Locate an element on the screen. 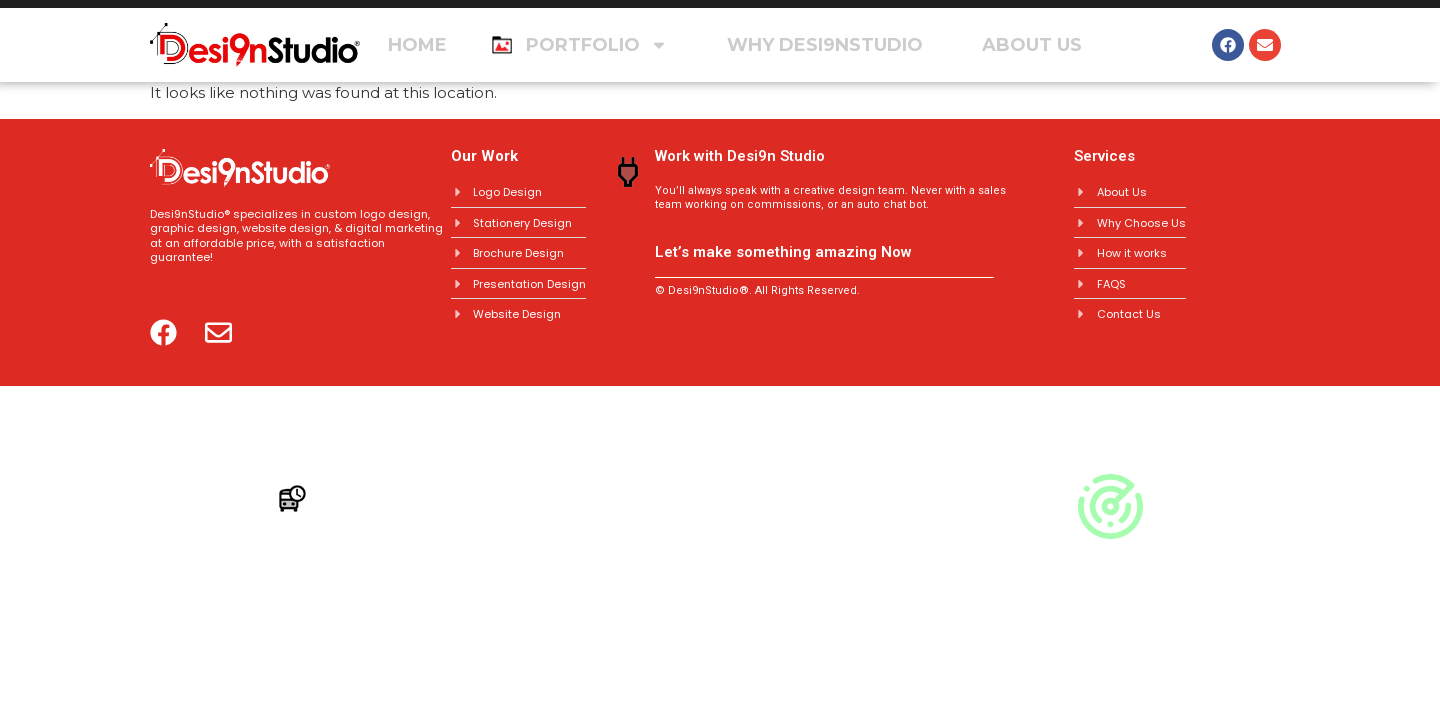 The image size is (1440, 720). view bus or transit departure times is located at coordinates (292, 498).